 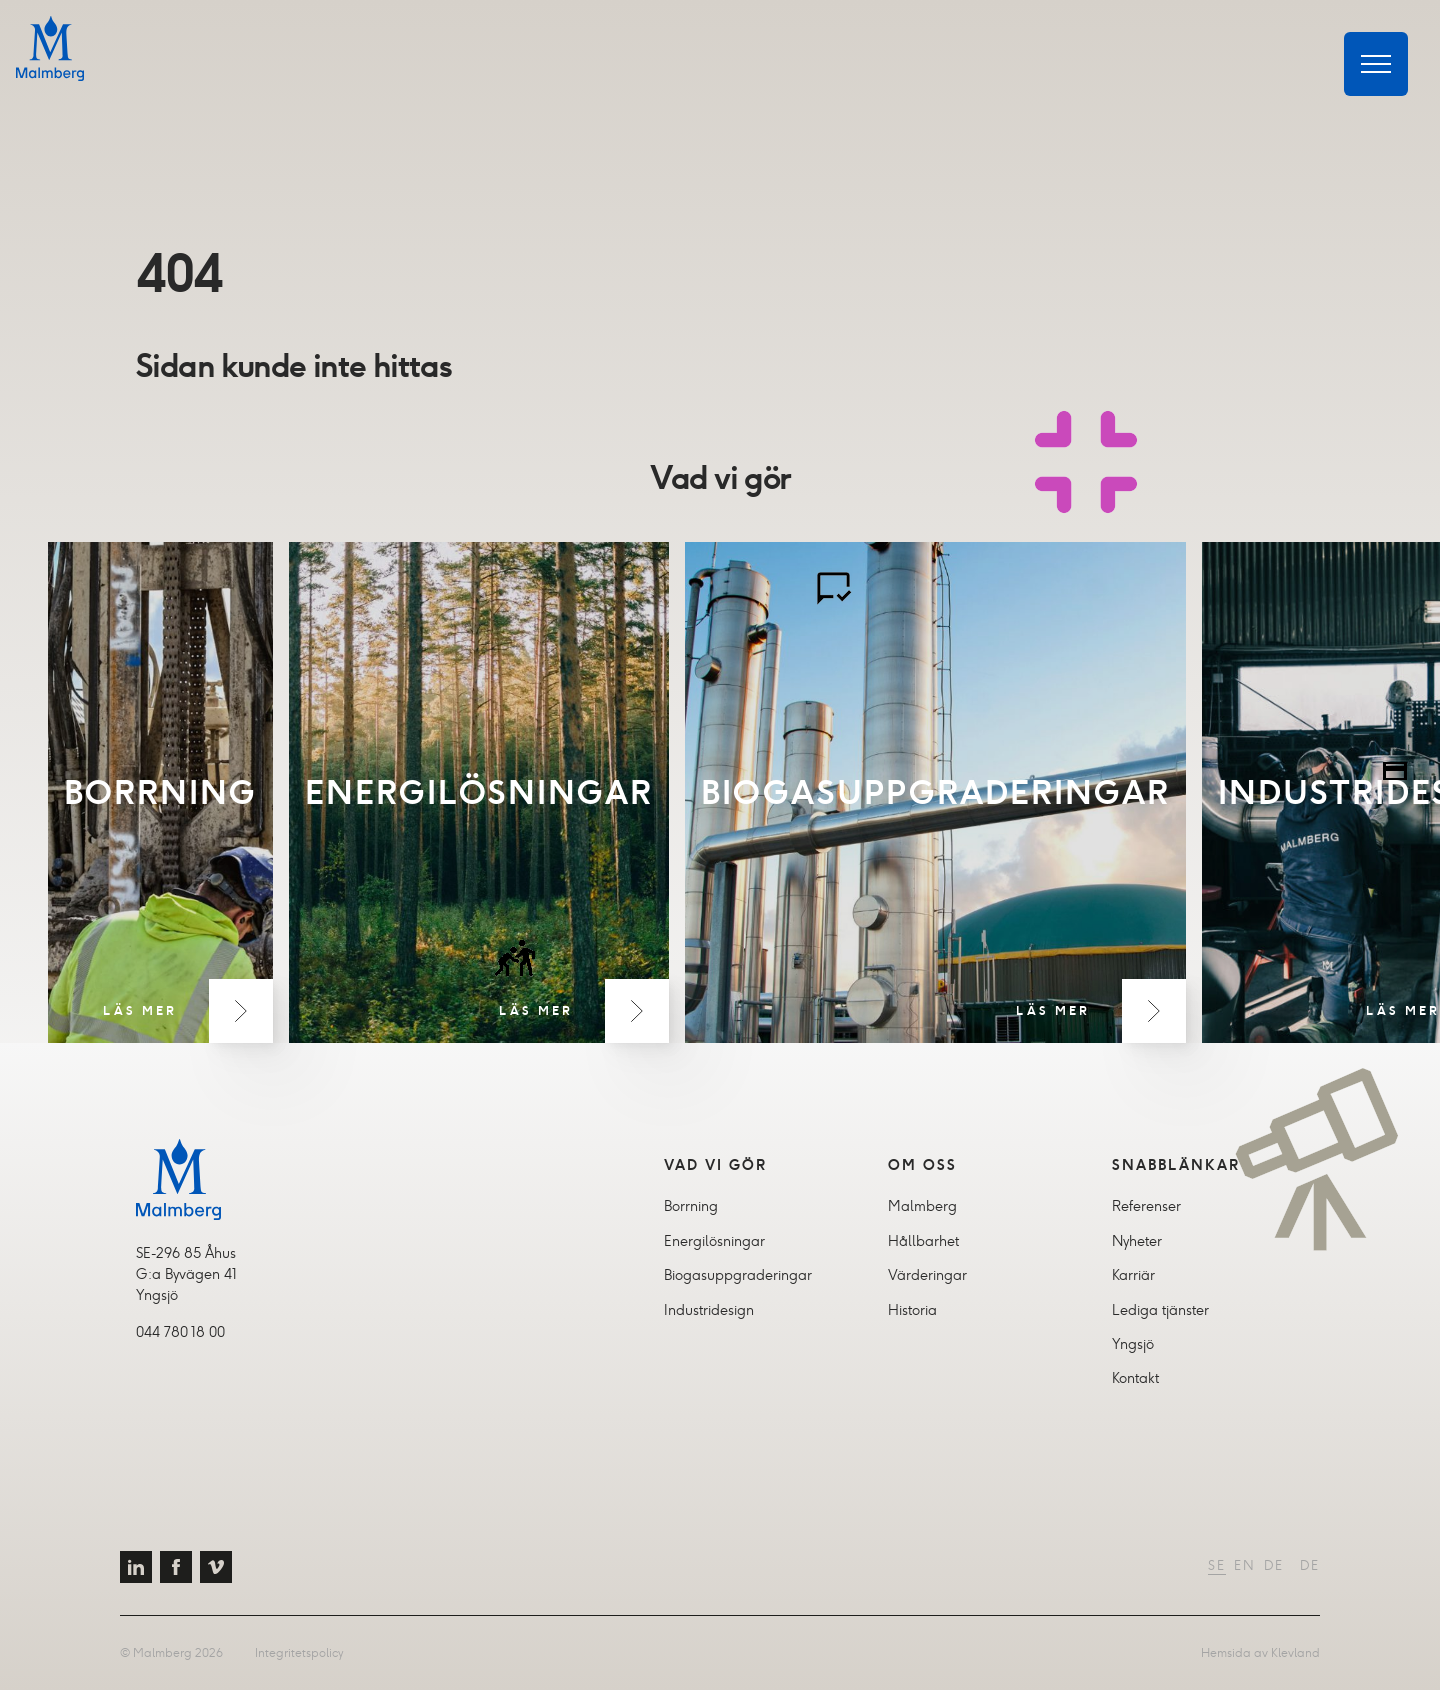 I want to click on access kabaddi sports content, so click(x=514, y=959).